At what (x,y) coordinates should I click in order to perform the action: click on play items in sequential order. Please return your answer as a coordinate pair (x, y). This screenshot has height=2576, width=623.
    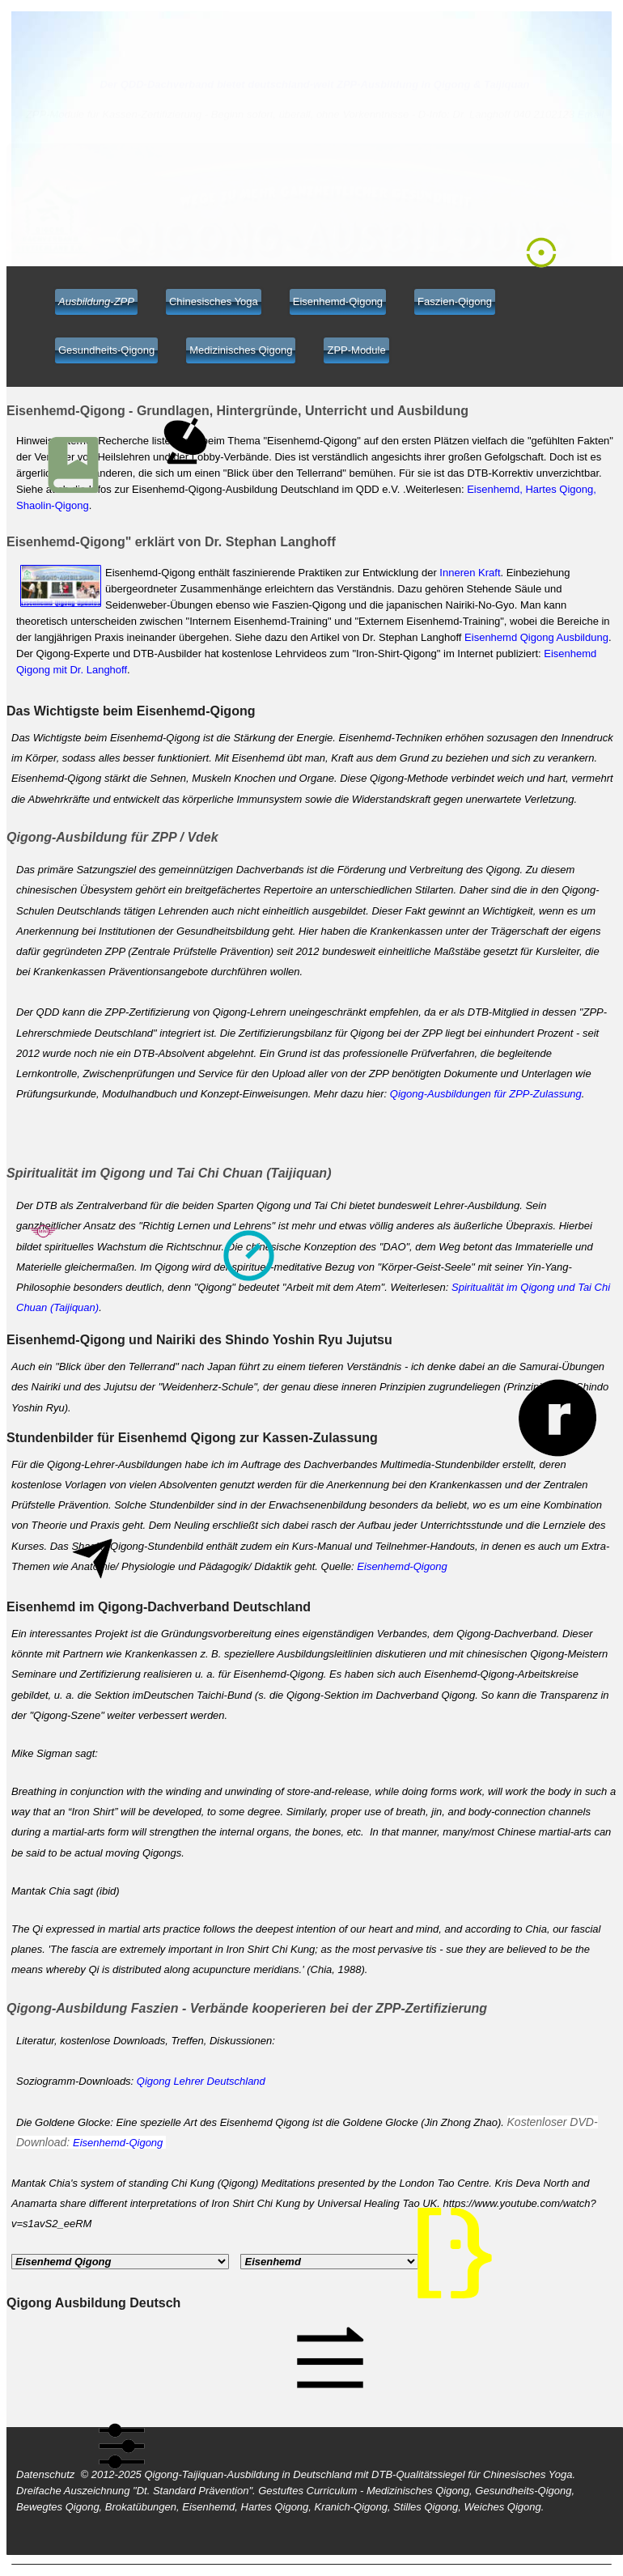
    Looking at the image, I should click on (330, 2362).